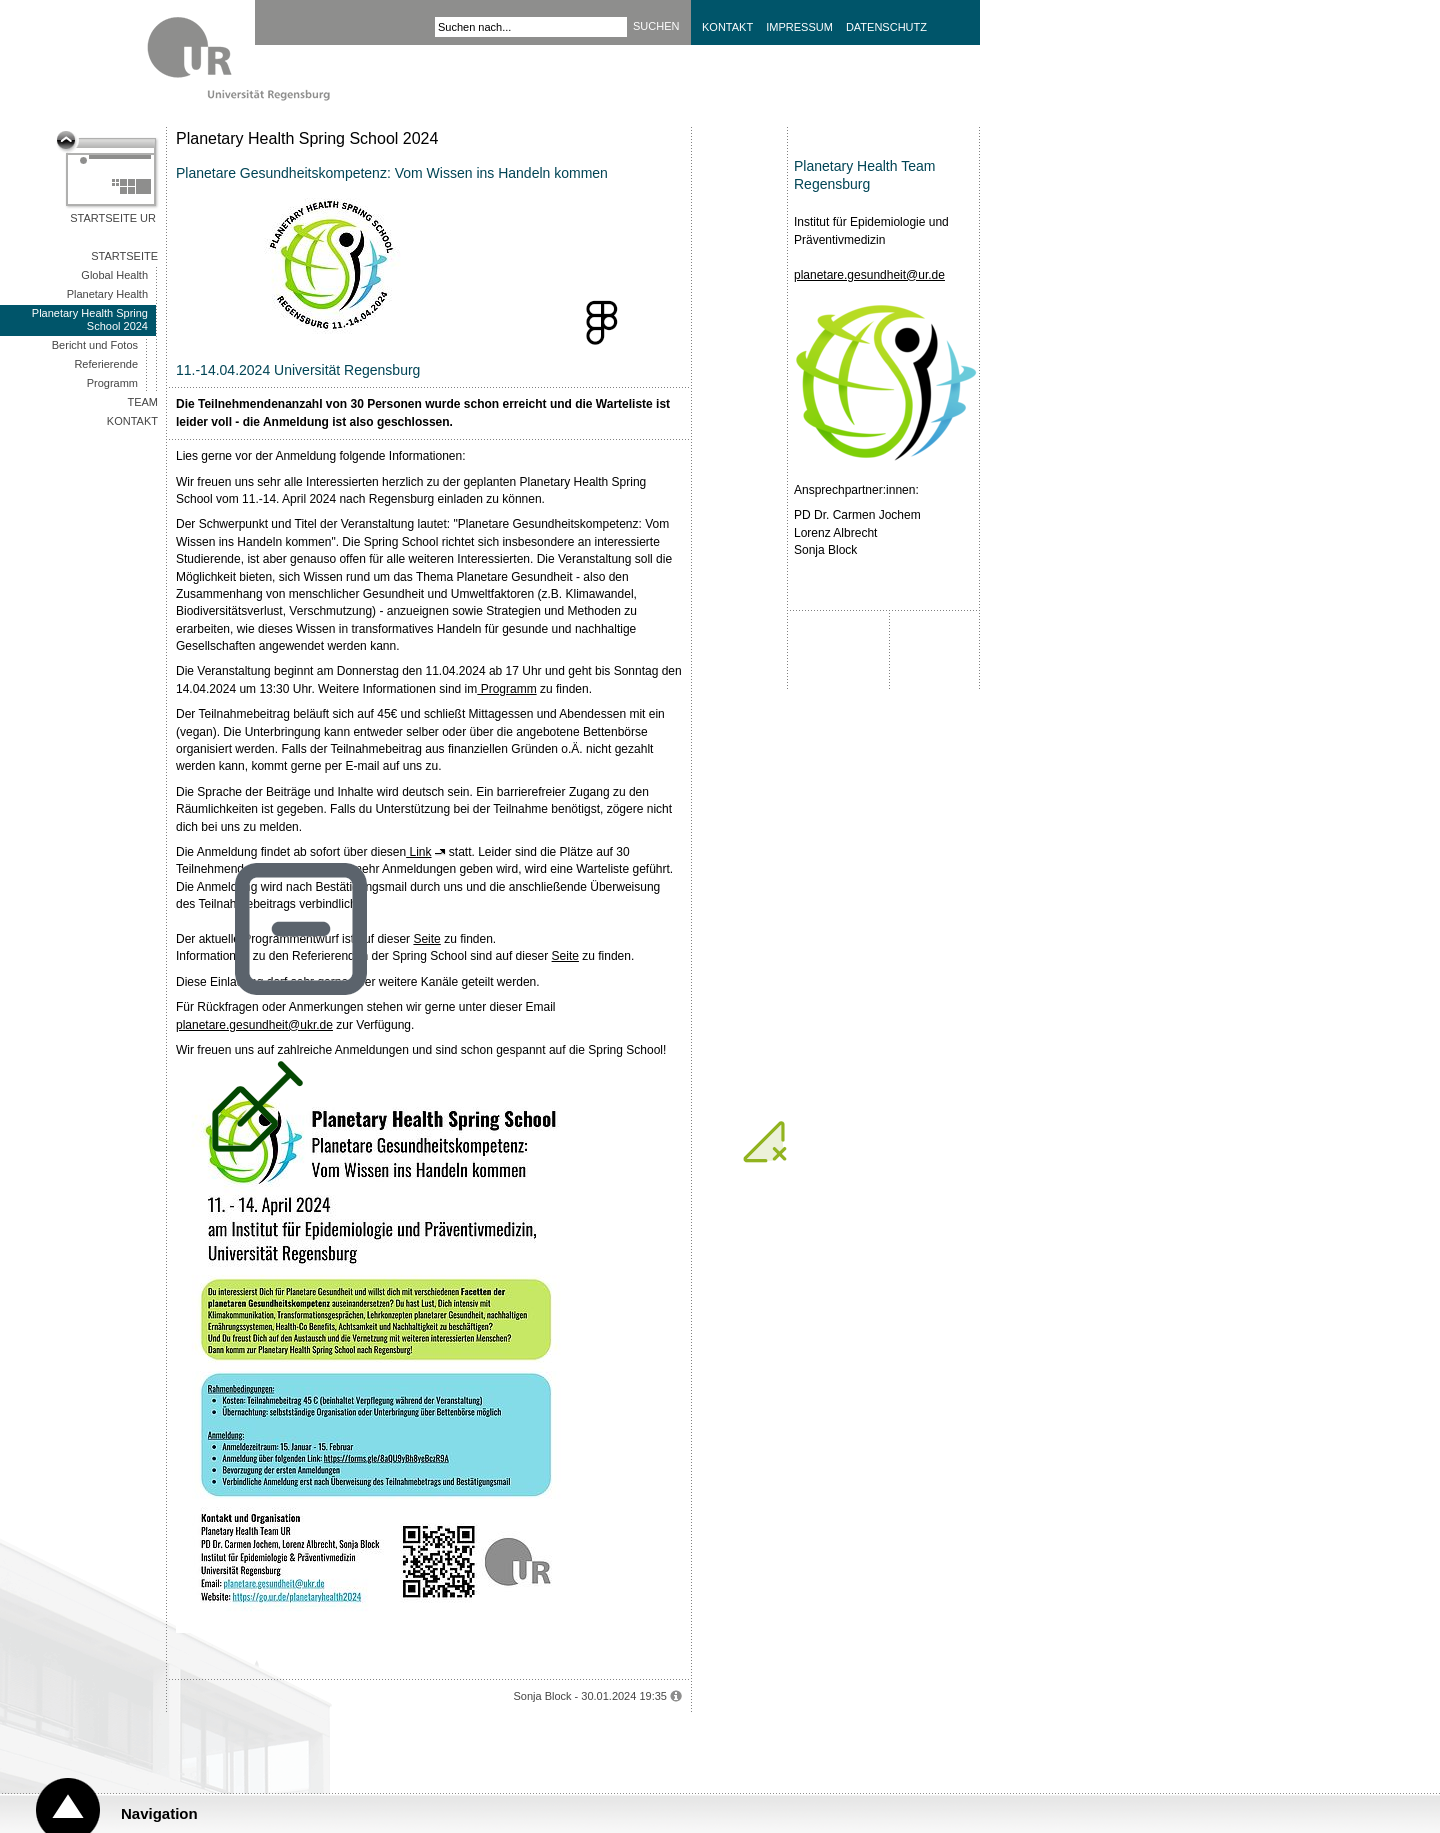 This screenshot has width=1440, height=1833. What do you see at coordinates (601, 322) in the screenshot?
I see `open figma` at bounding box center [601, 322].